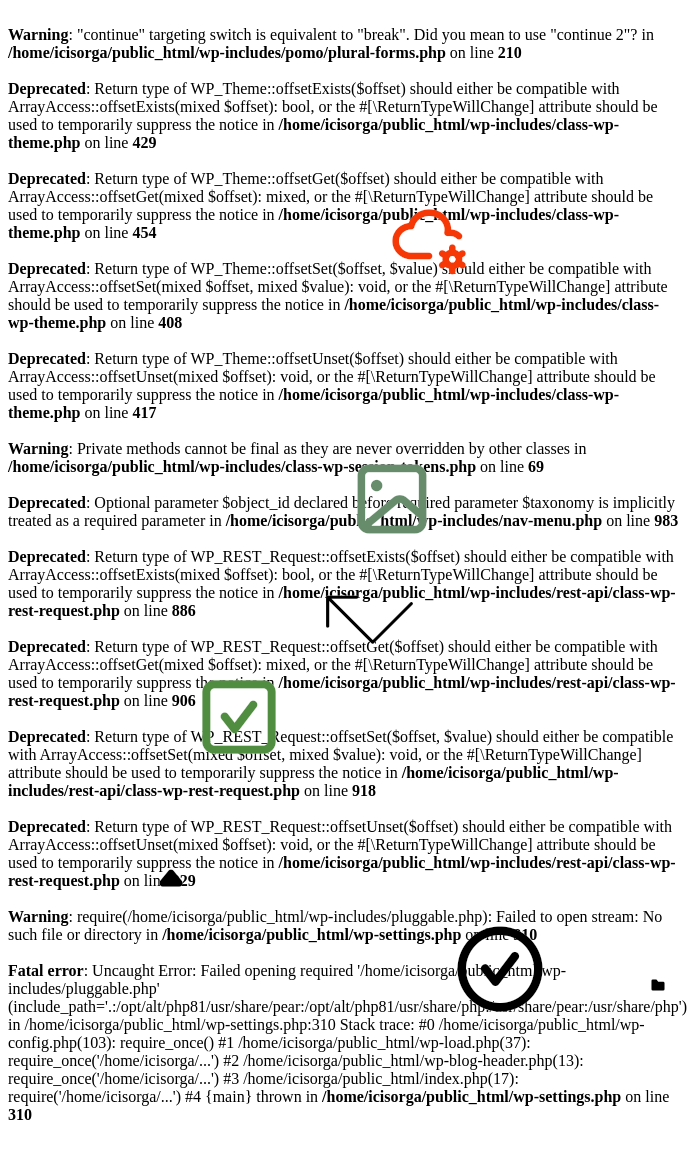  Describe the element at coordinates (239, 717) in the screenshot. I see `select or check an item in a list` at that location.